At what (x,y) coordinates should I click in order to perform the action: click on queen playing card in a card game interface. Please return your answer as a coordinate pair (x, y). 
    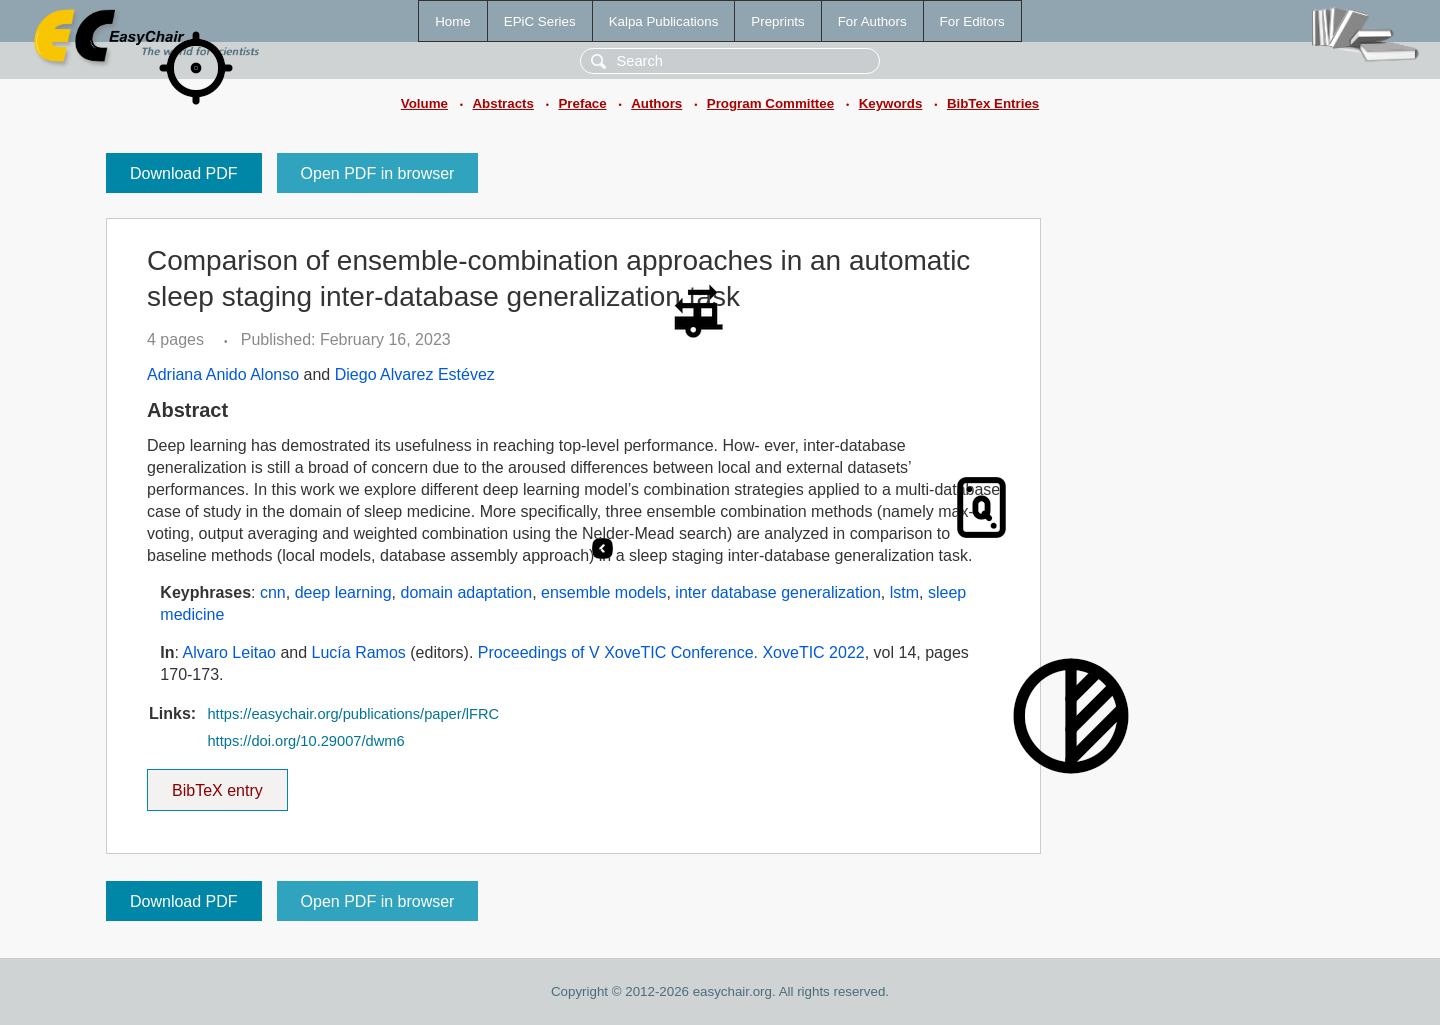
    Looking at the image, I should click on (981, 507).